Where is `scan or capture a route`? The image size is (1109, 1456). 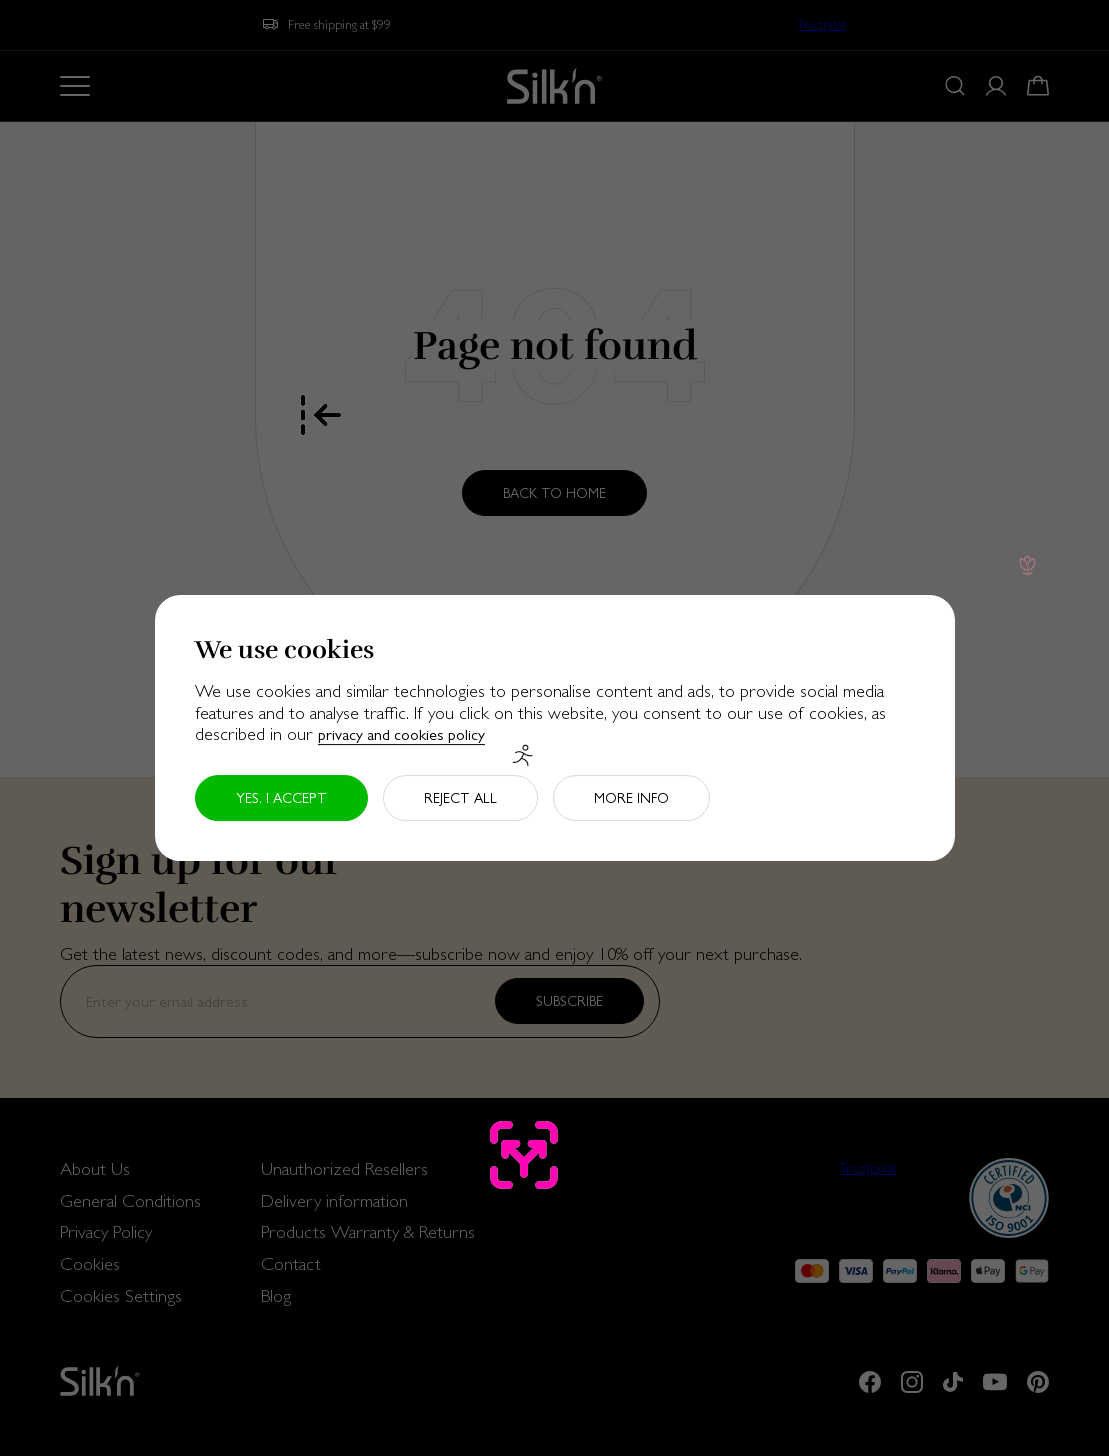
scan or capture a route is located at coordinates (524, 1155).